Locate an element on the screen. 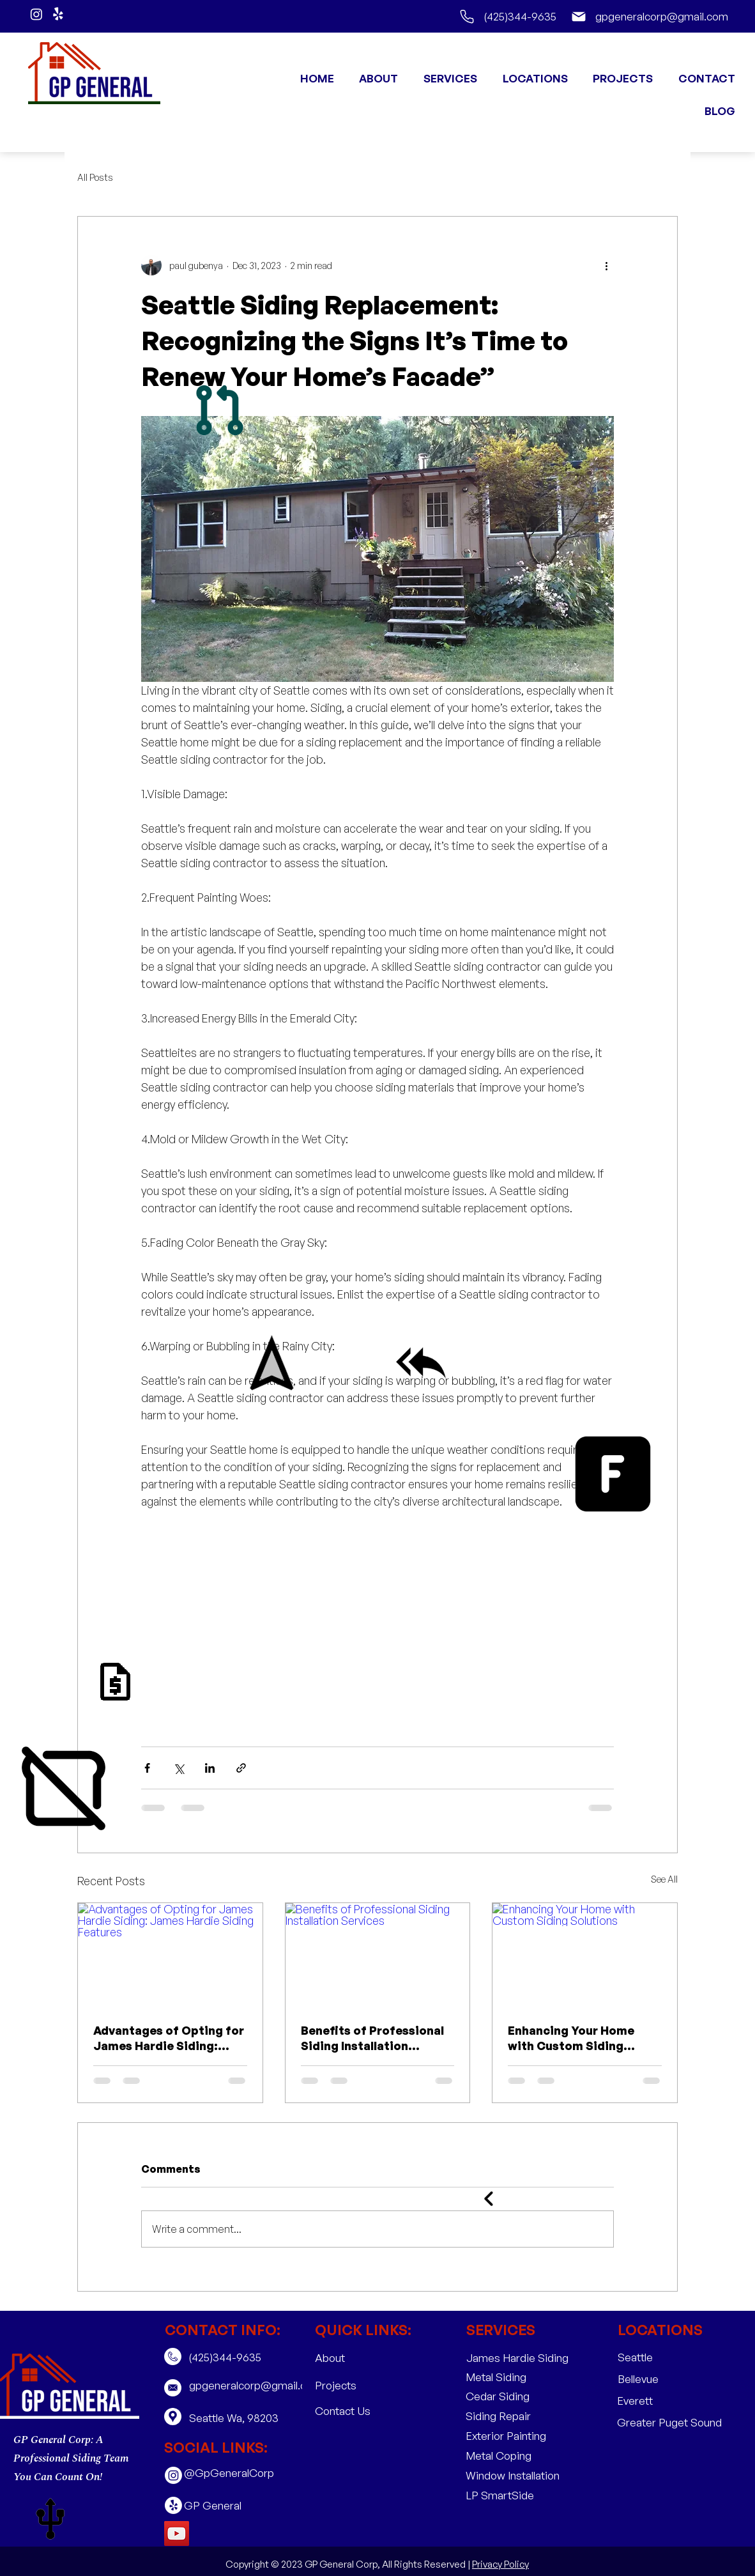 The image size is (755, 2576). indicates gluten-free or bread-free option is located at coordinates (63, 1788).